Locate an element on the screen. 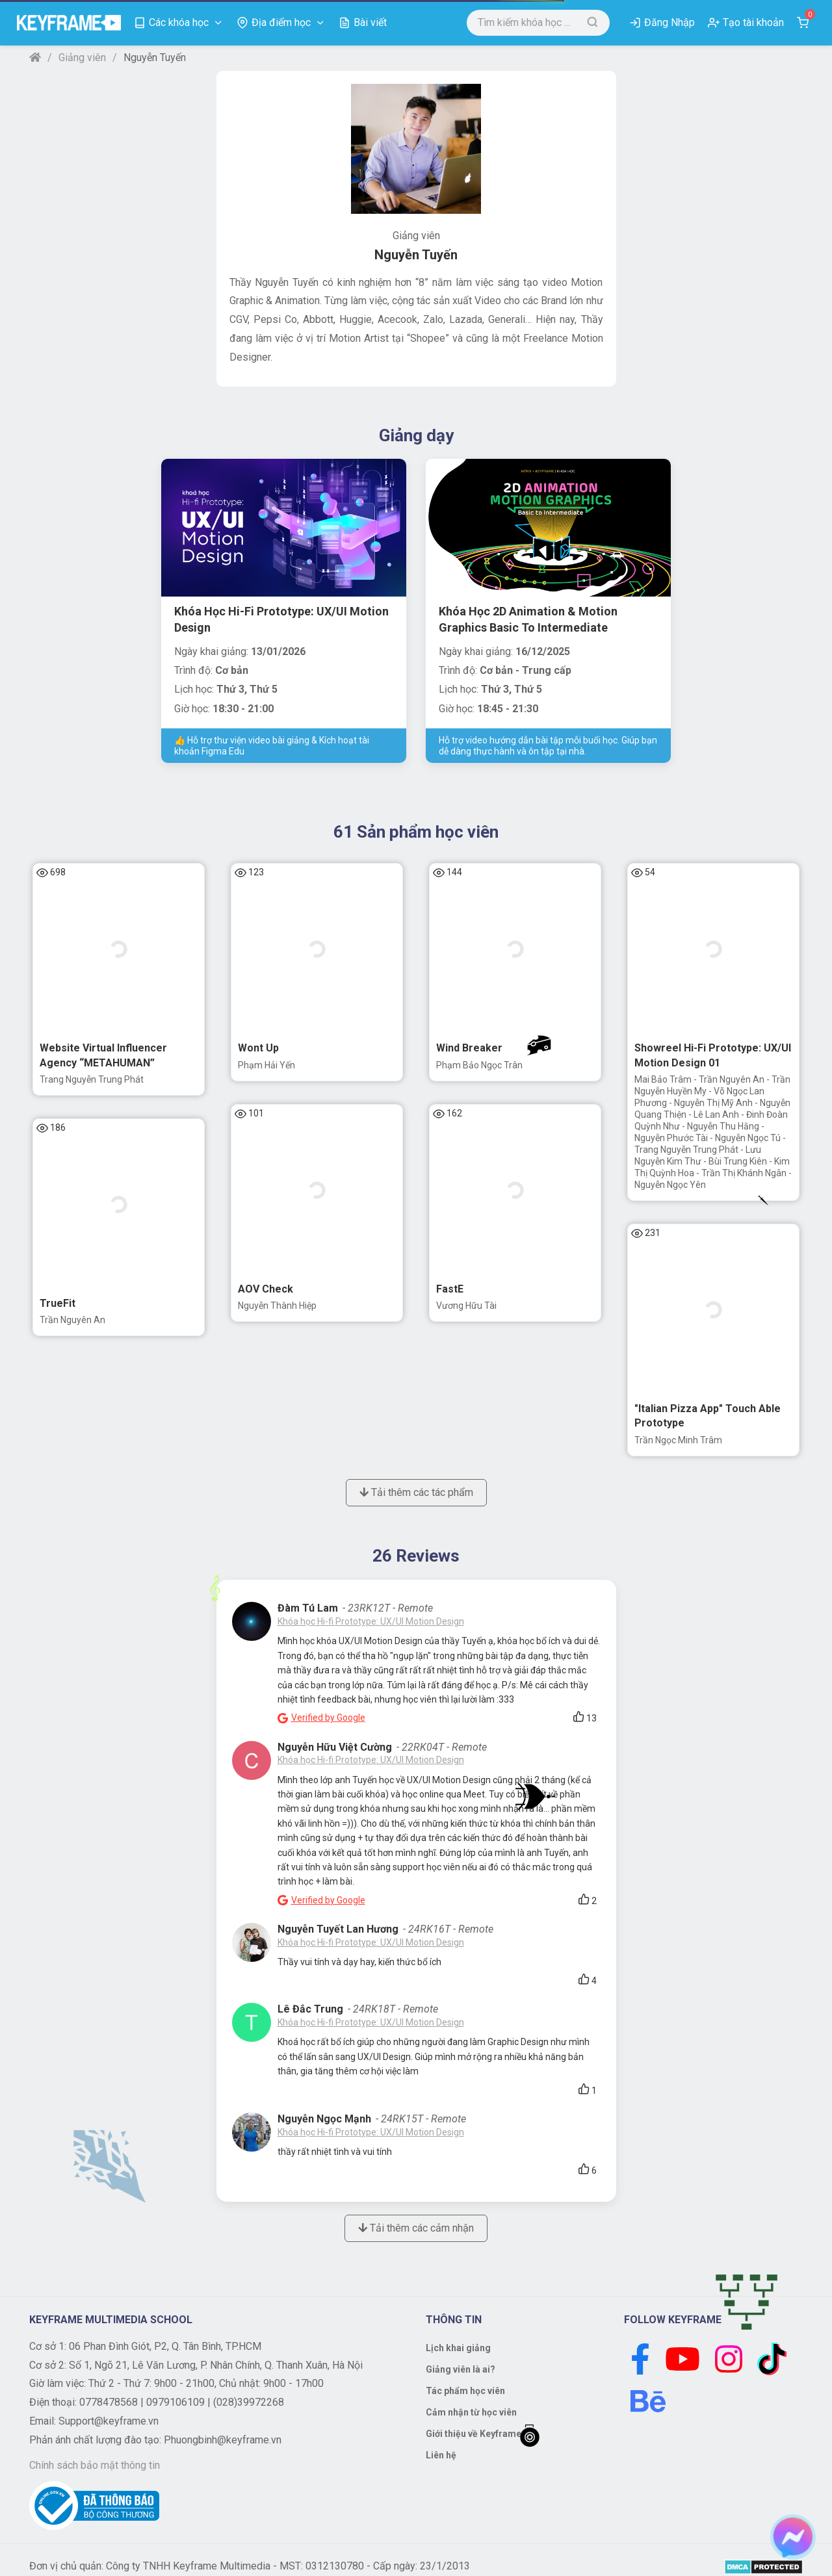 This screenshot has width=832, height=2576. access music or audio settings is located at coordinates (215, 1588).